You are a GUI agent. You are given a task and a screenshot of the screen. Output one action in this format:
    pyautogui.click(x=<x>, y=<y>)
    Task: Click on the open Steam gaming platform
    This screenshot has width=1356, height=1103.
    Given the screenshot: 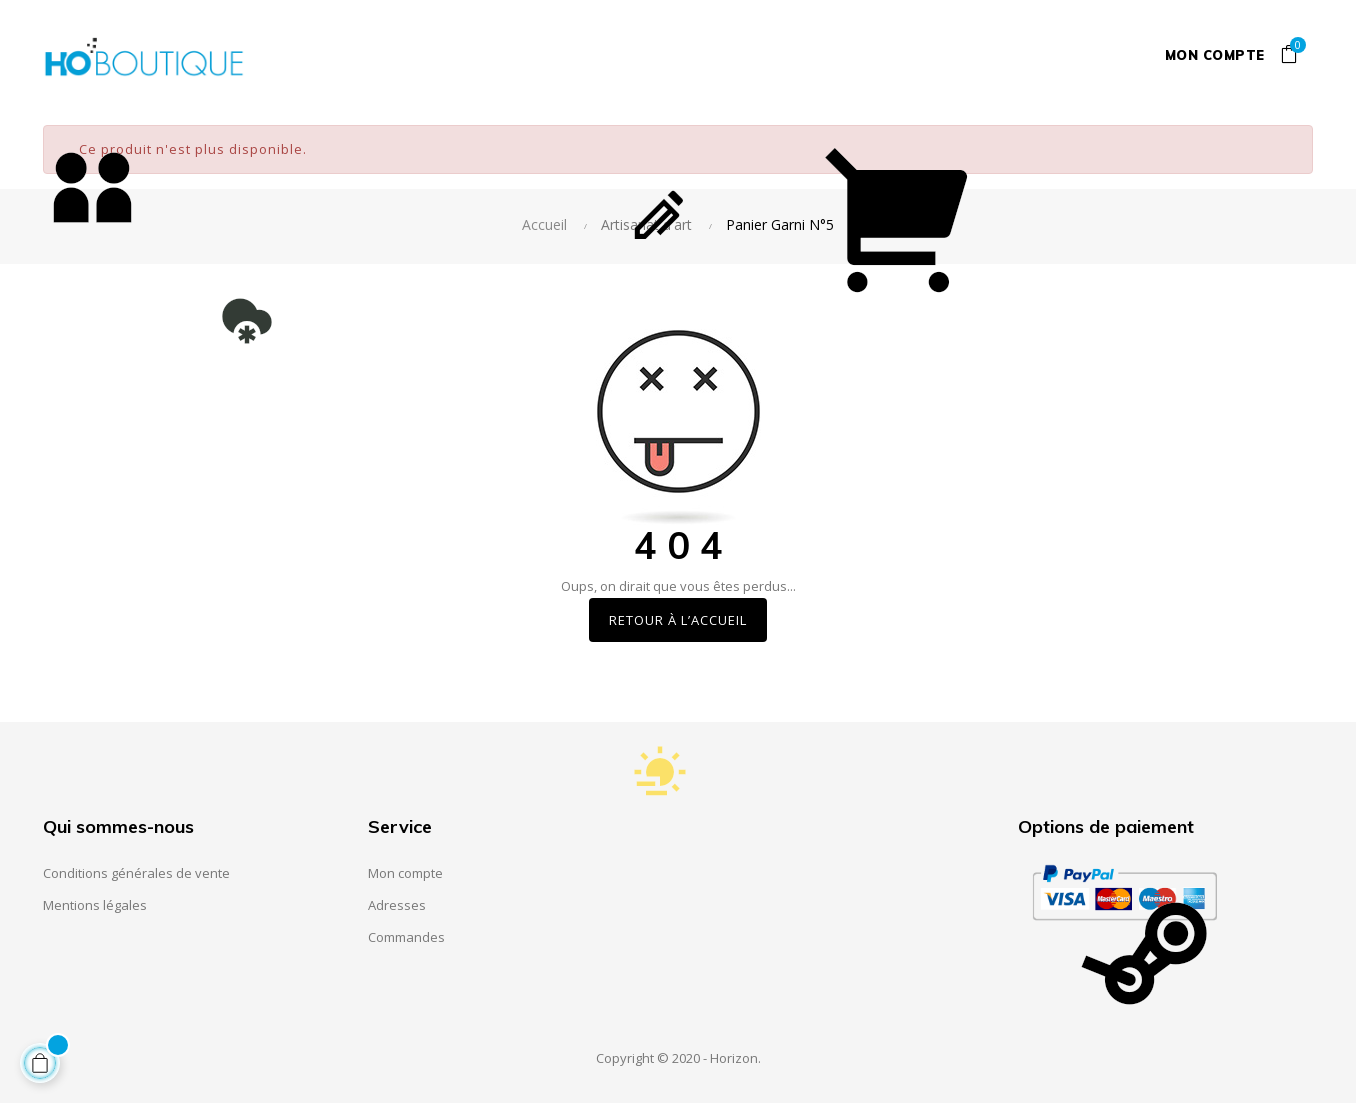 What is the action you would take?
    pyautogui.click(x=1145, y=952)
    